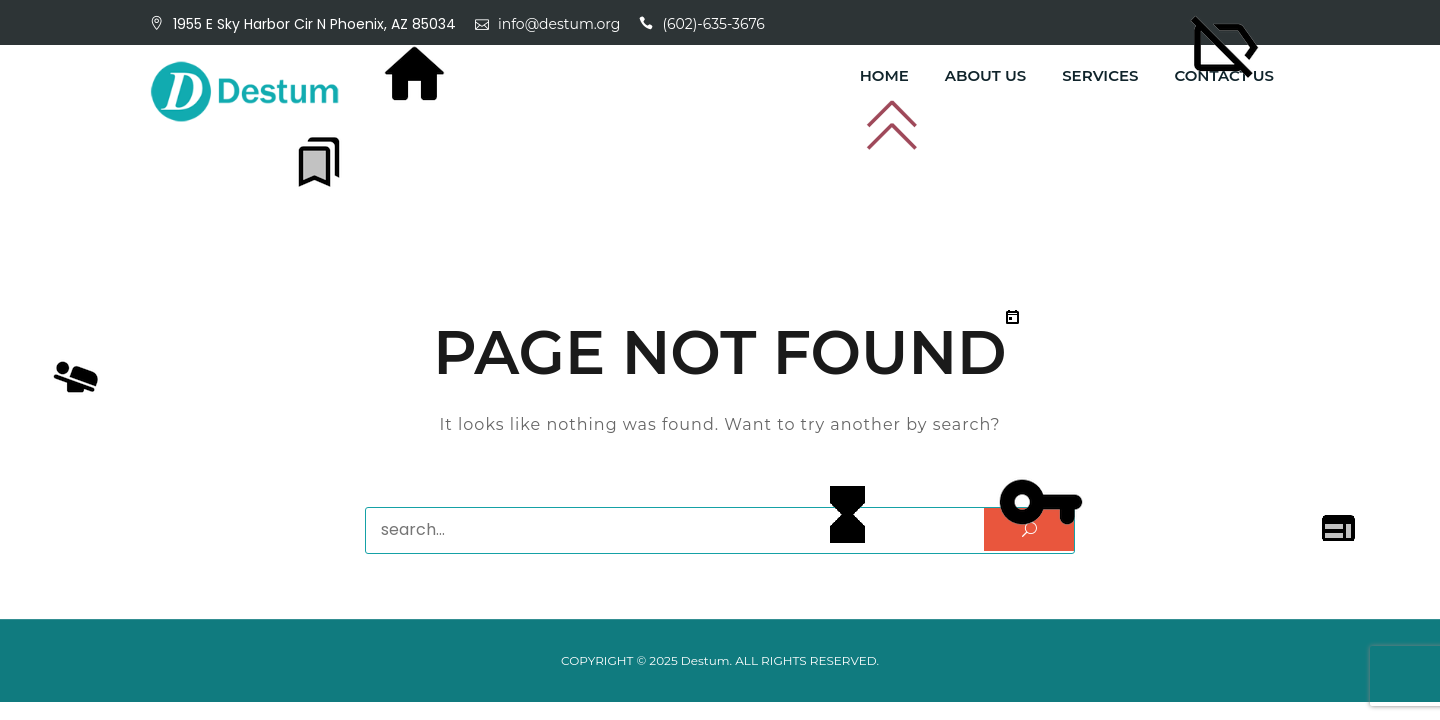  I want to click on view your saved bookmarks, so click(319, 162).